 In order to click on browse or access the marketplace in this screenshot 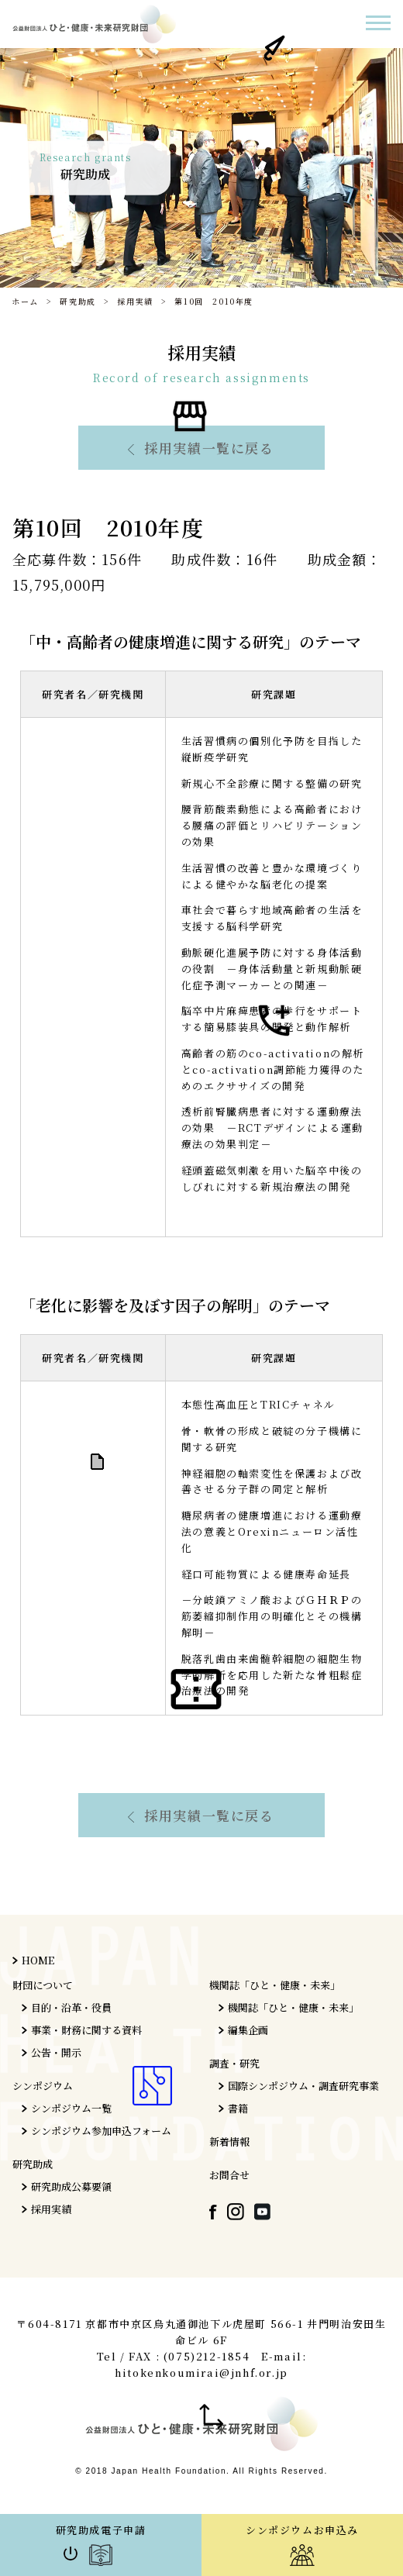, I will do `click(190, 416)`.